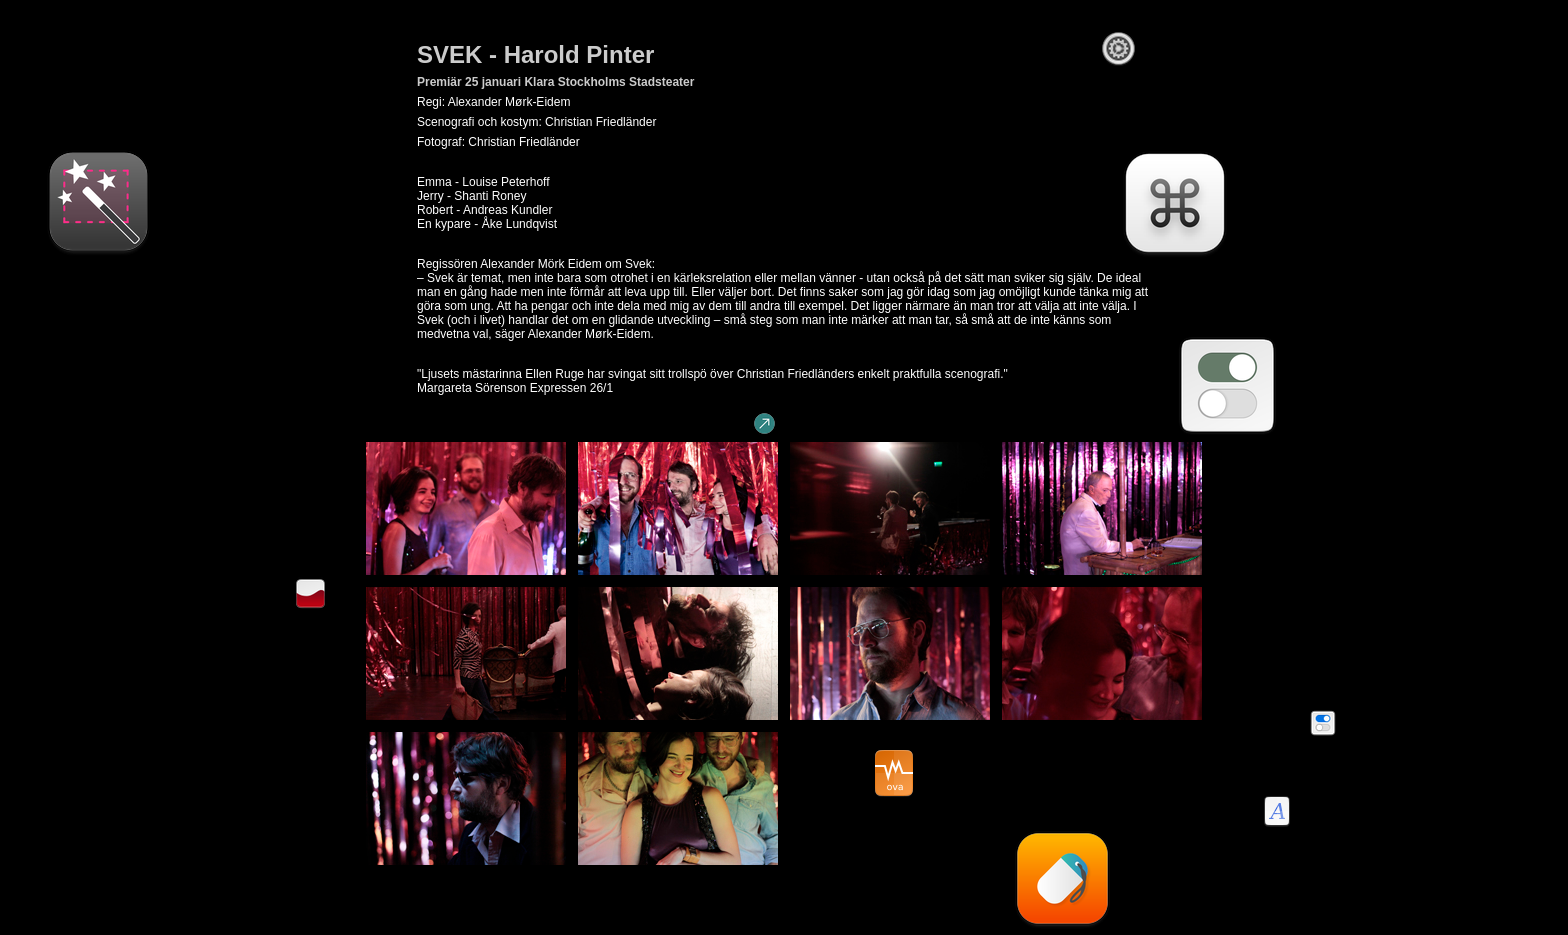 The width and height of the screenshot is (1568, 935). I want to click on open wine compatibility layer application, so click(310, 593).